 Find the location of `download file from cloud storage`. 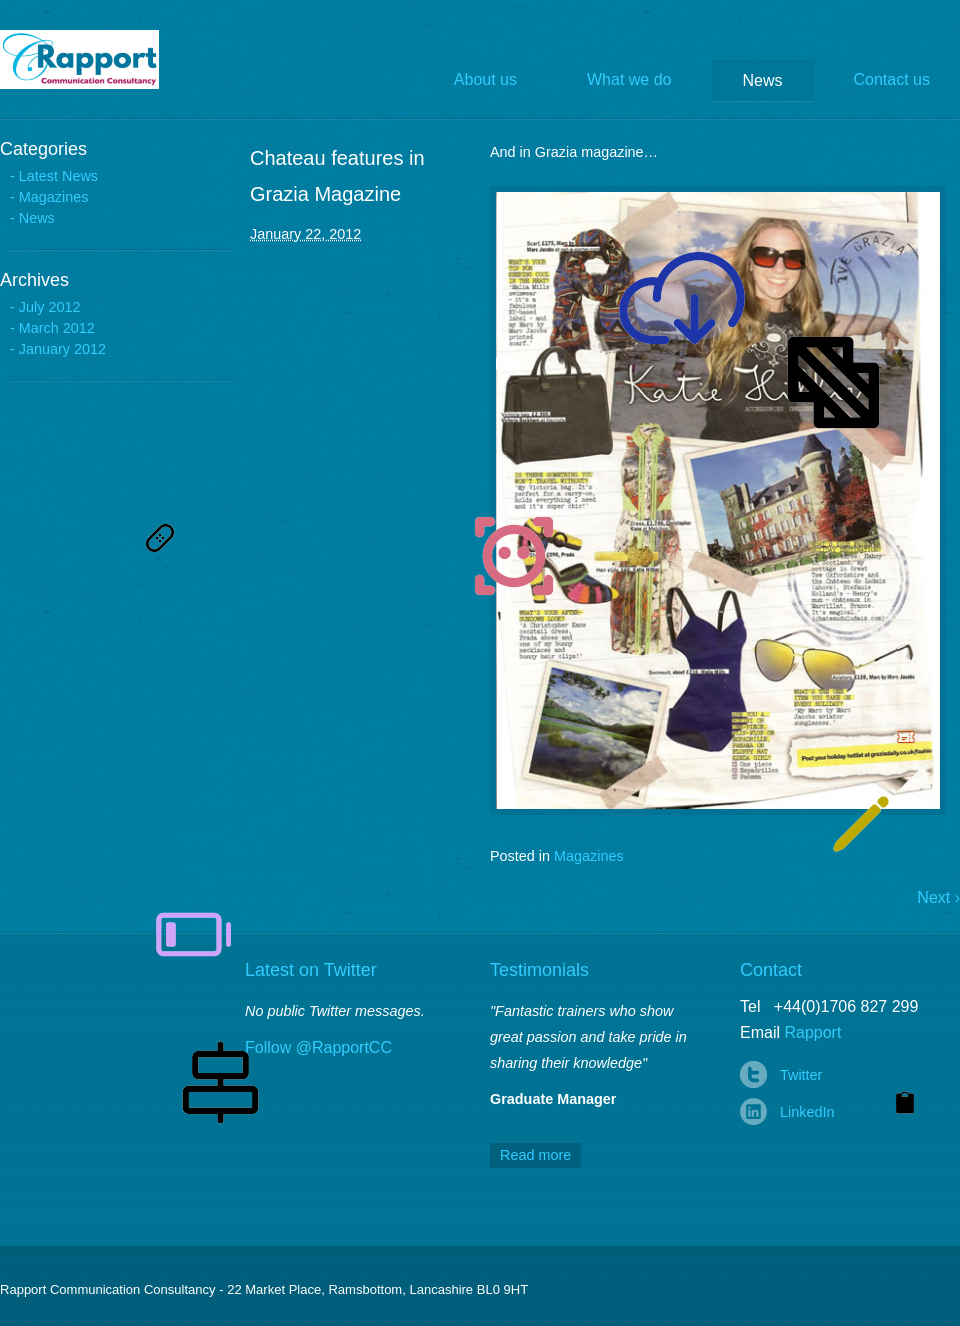

download file from cloud storage is located at coordinates (682, 298).